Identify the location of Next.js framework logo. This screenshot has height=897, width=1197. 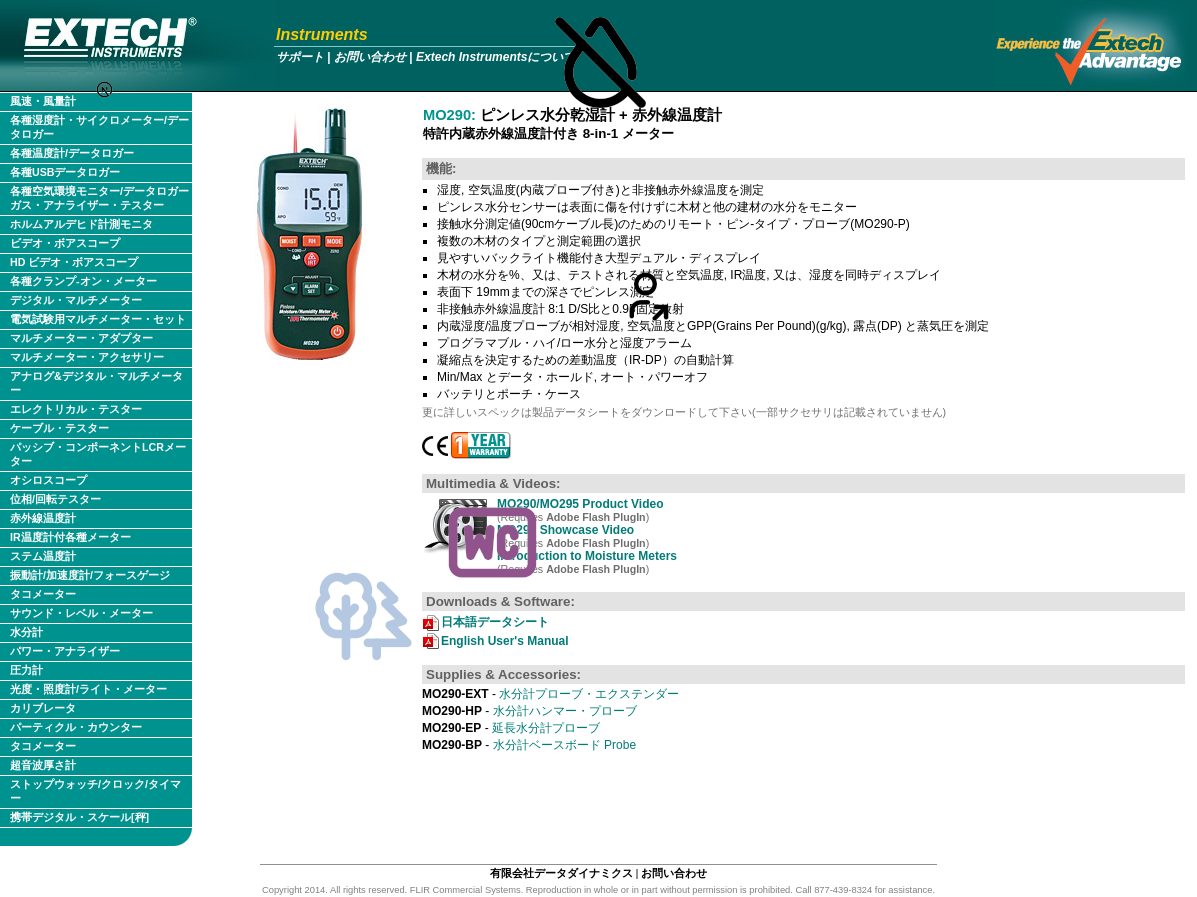
(104, 89).